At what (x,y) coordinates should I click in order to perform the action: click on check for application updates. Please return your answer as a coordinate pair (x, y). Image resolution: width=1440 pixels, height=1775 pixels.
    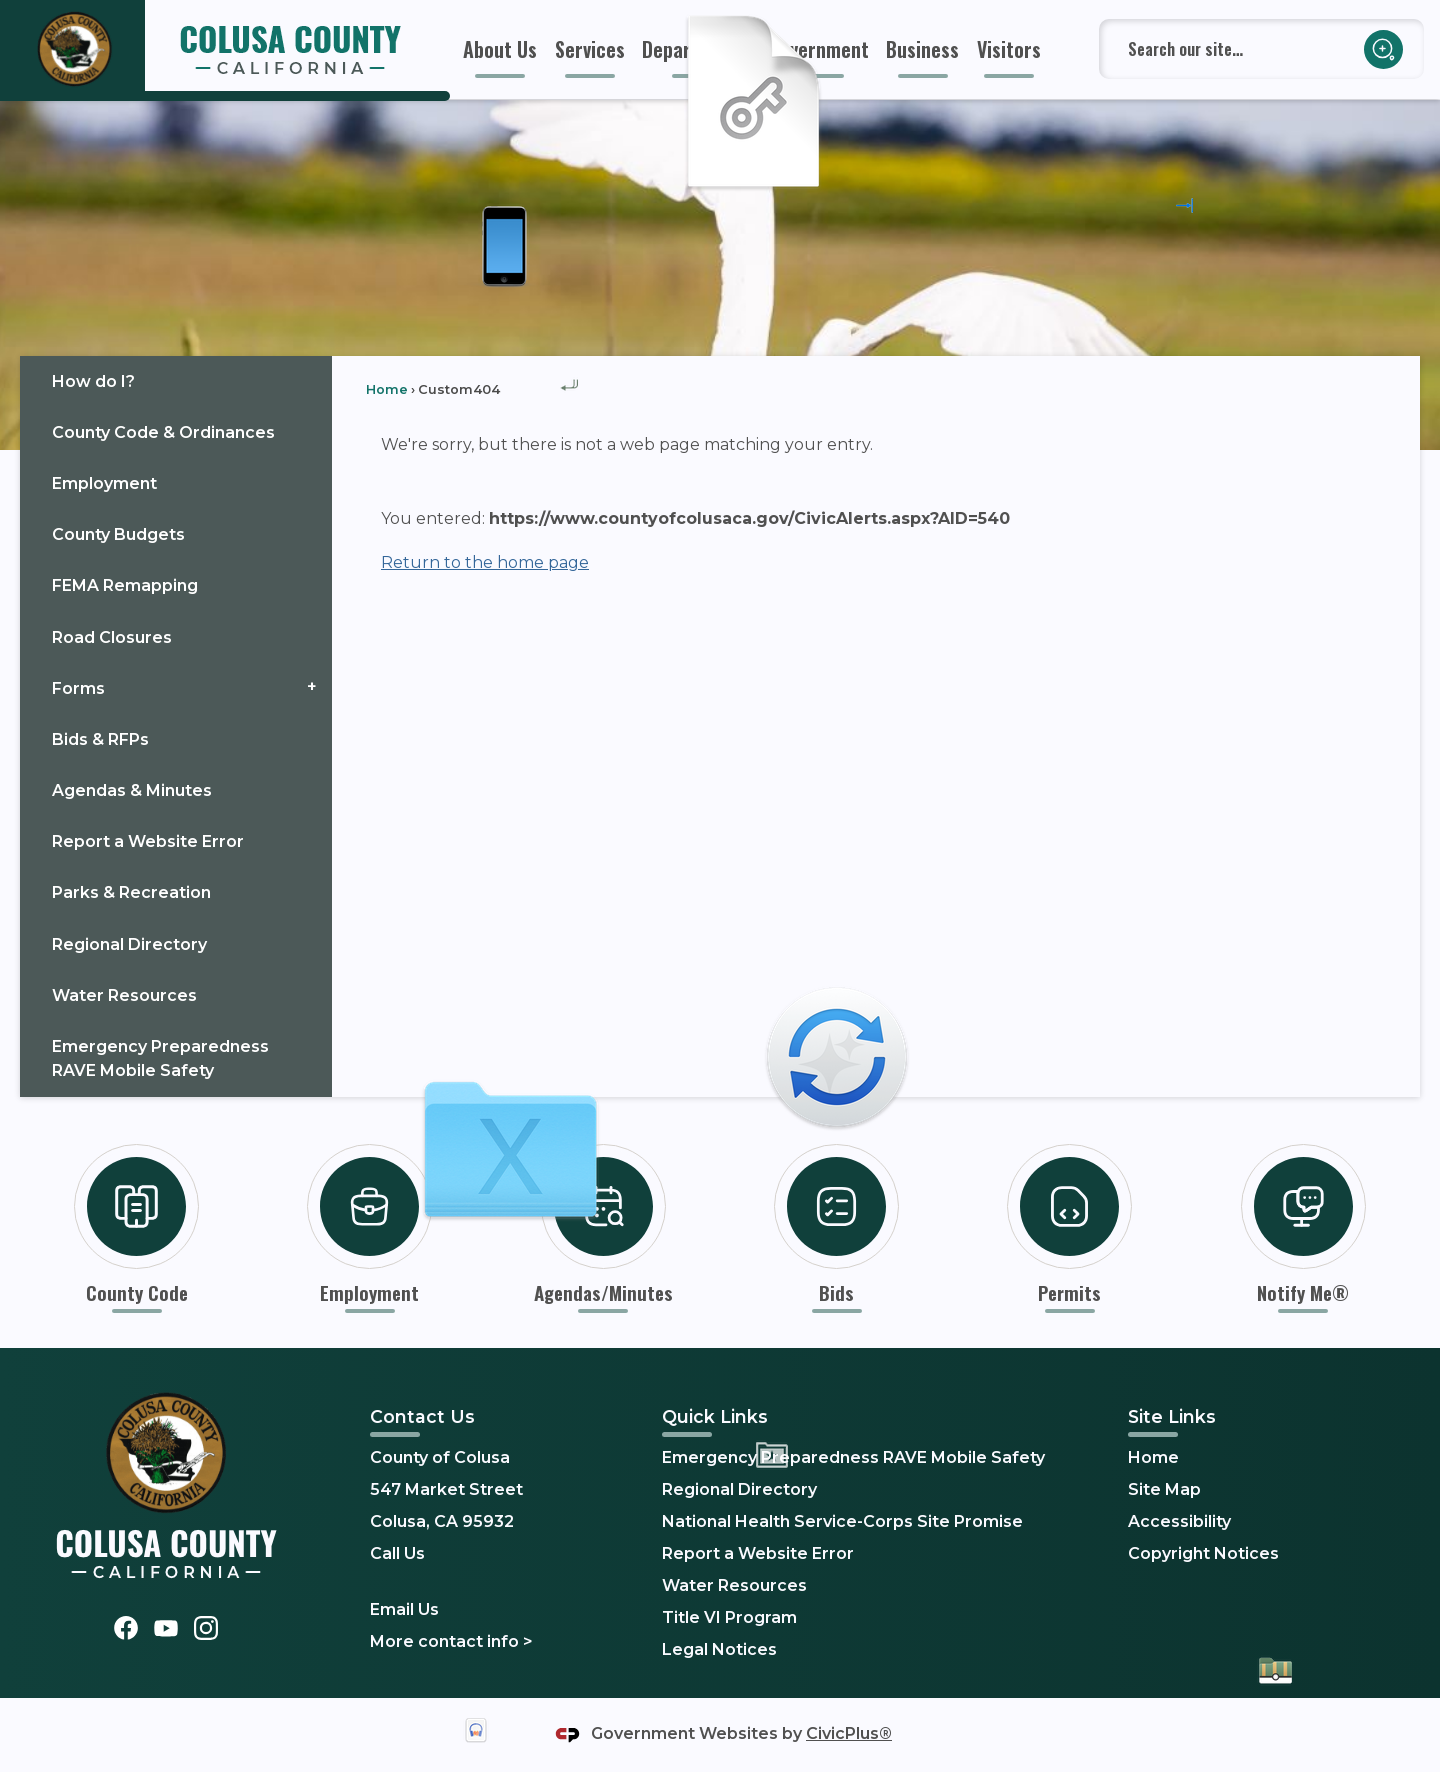
    Looking at the image, I should click on (837, 1057).